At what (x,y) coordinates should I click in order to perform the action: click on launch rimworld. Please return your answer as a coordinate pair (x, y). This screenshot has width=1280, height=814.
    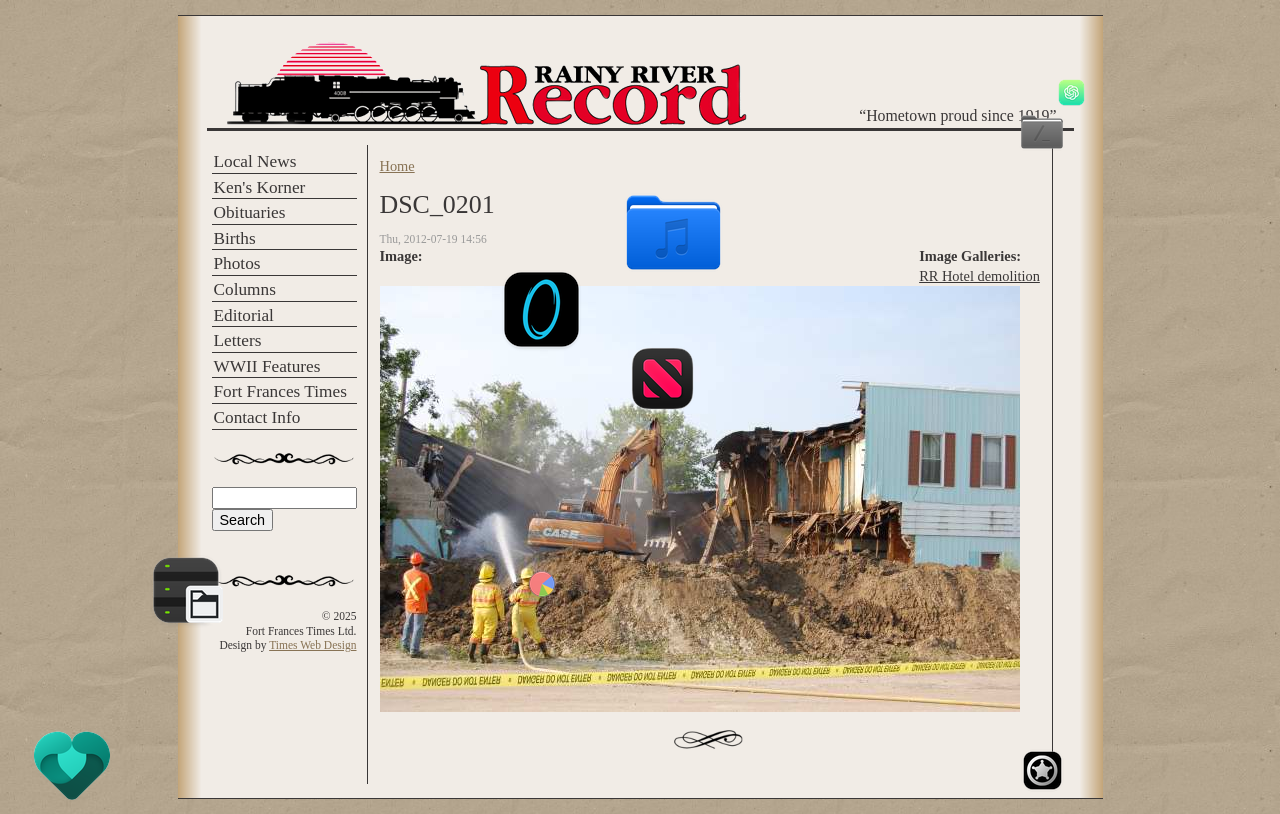
    Looking at the image, I should click on (1042, 770).